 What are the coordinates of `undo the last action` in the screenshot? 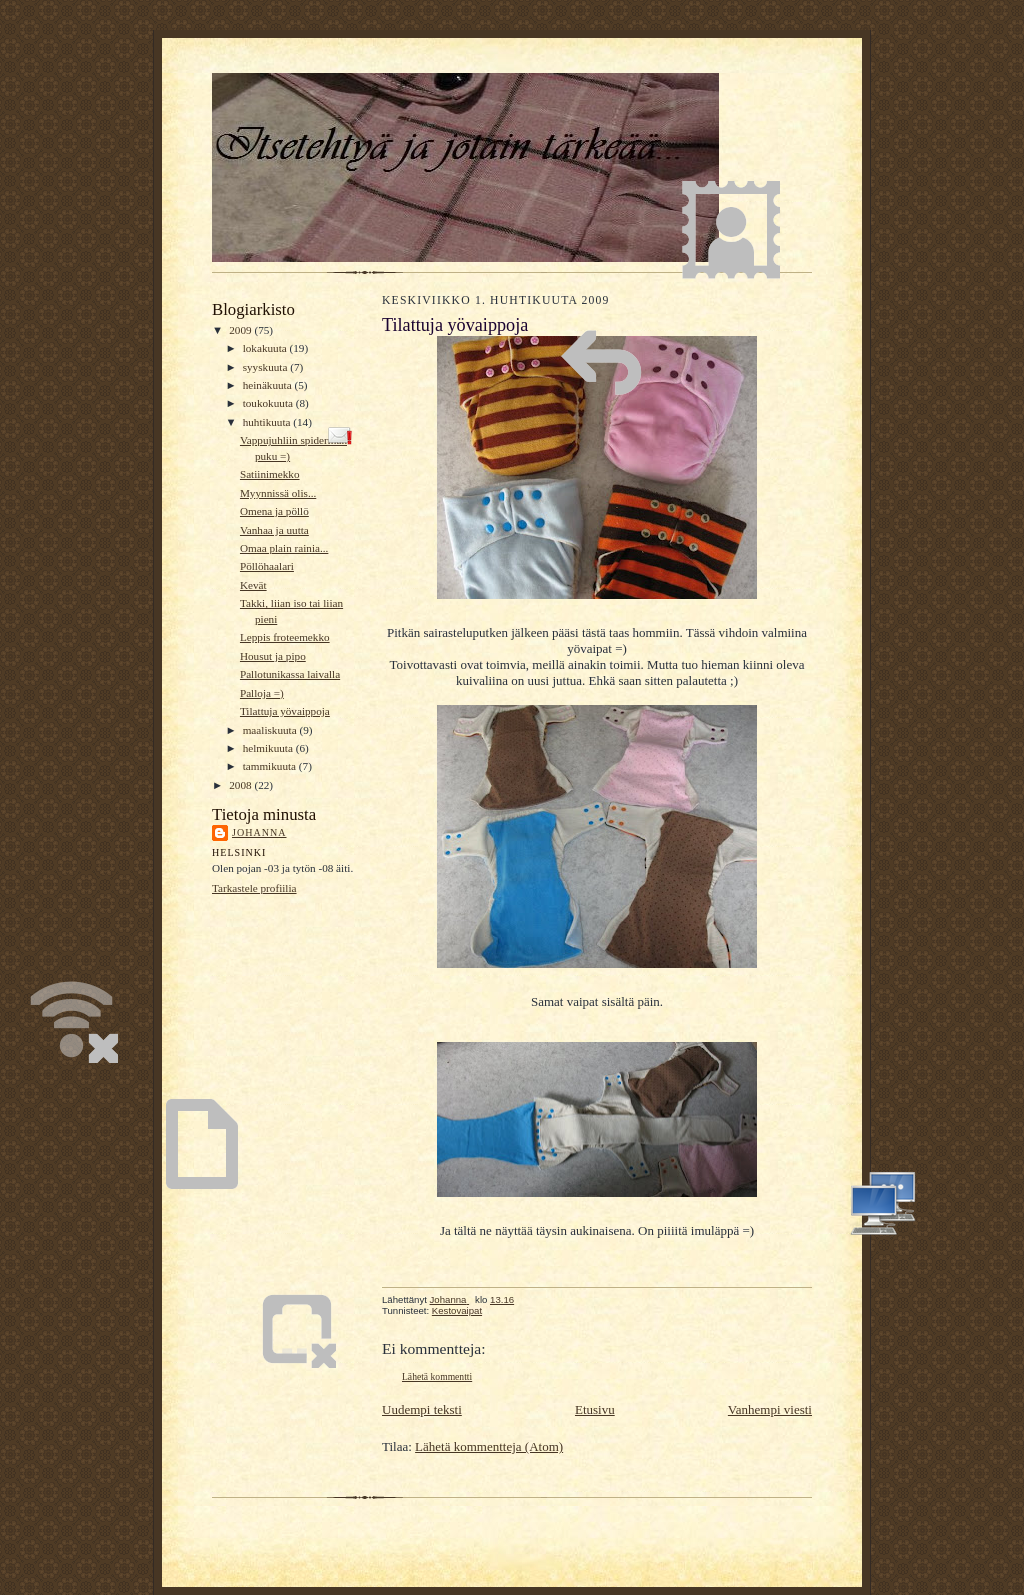 It's located at (602, 362).